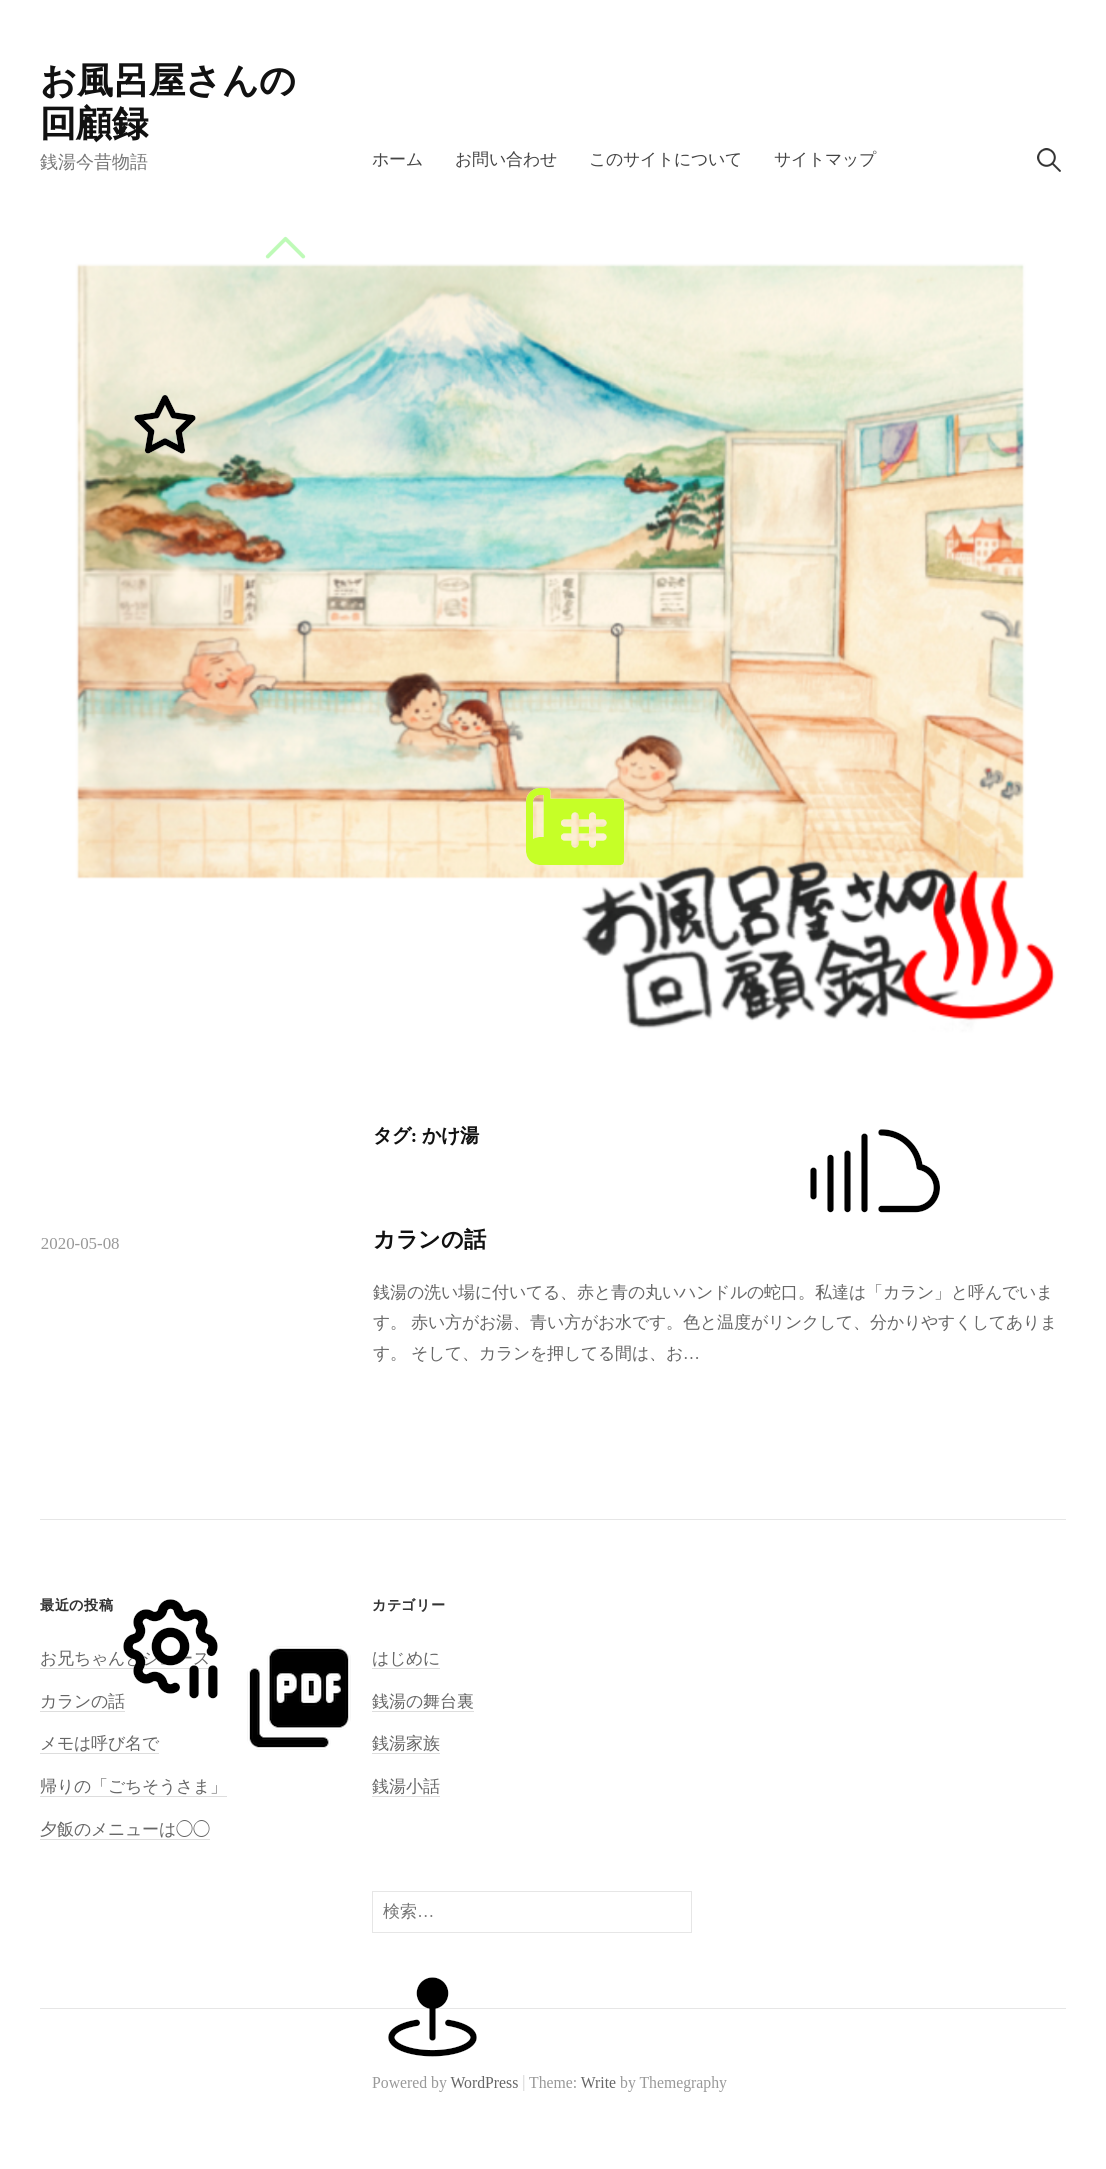  I want to click on open SoundCloud app, so click(873, 1175).